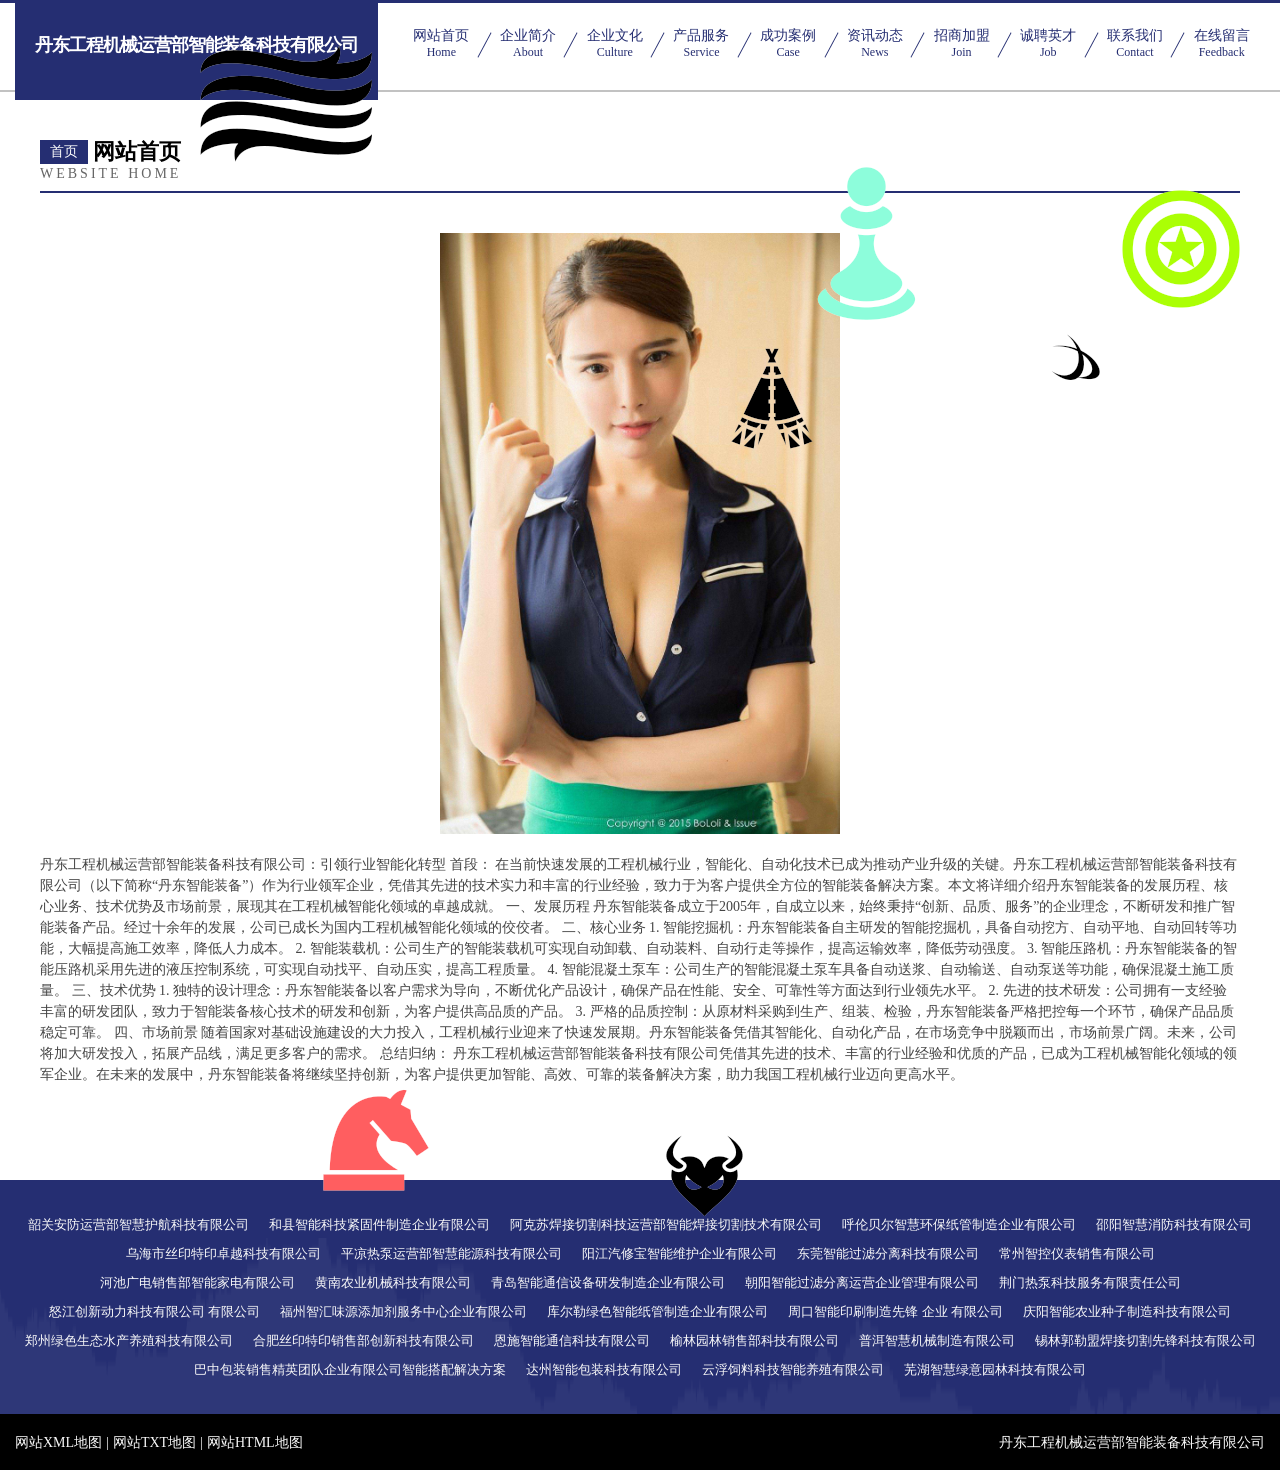 Image resolution: width=1280 pixels, height=1470 pixels. What do you see at coordinates (1181, 249) in the screenshot?
I see `represents american or patriotic-themed content` at bounding box center [1181, 249].